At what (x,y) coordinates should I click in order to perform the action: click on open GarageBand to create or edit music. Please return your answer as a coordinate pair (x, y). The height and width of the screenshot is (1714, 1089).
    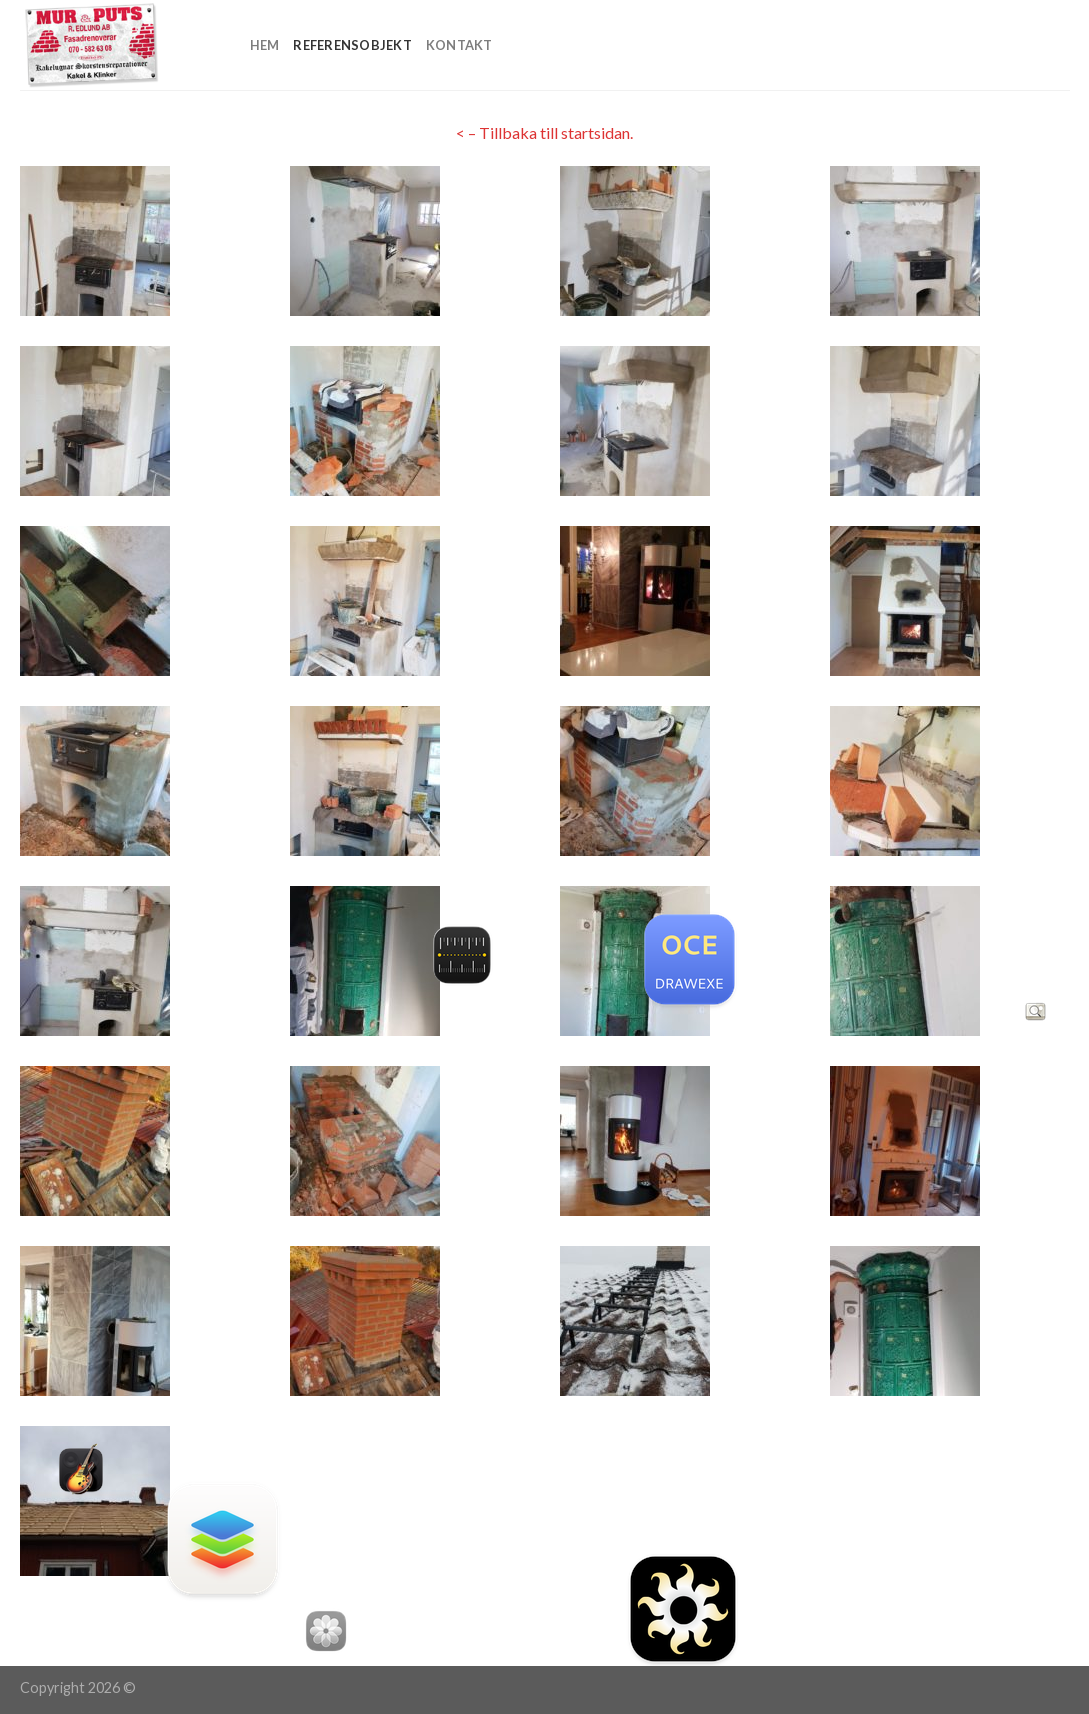
    Looking at the image, I should click on (81, 1470).